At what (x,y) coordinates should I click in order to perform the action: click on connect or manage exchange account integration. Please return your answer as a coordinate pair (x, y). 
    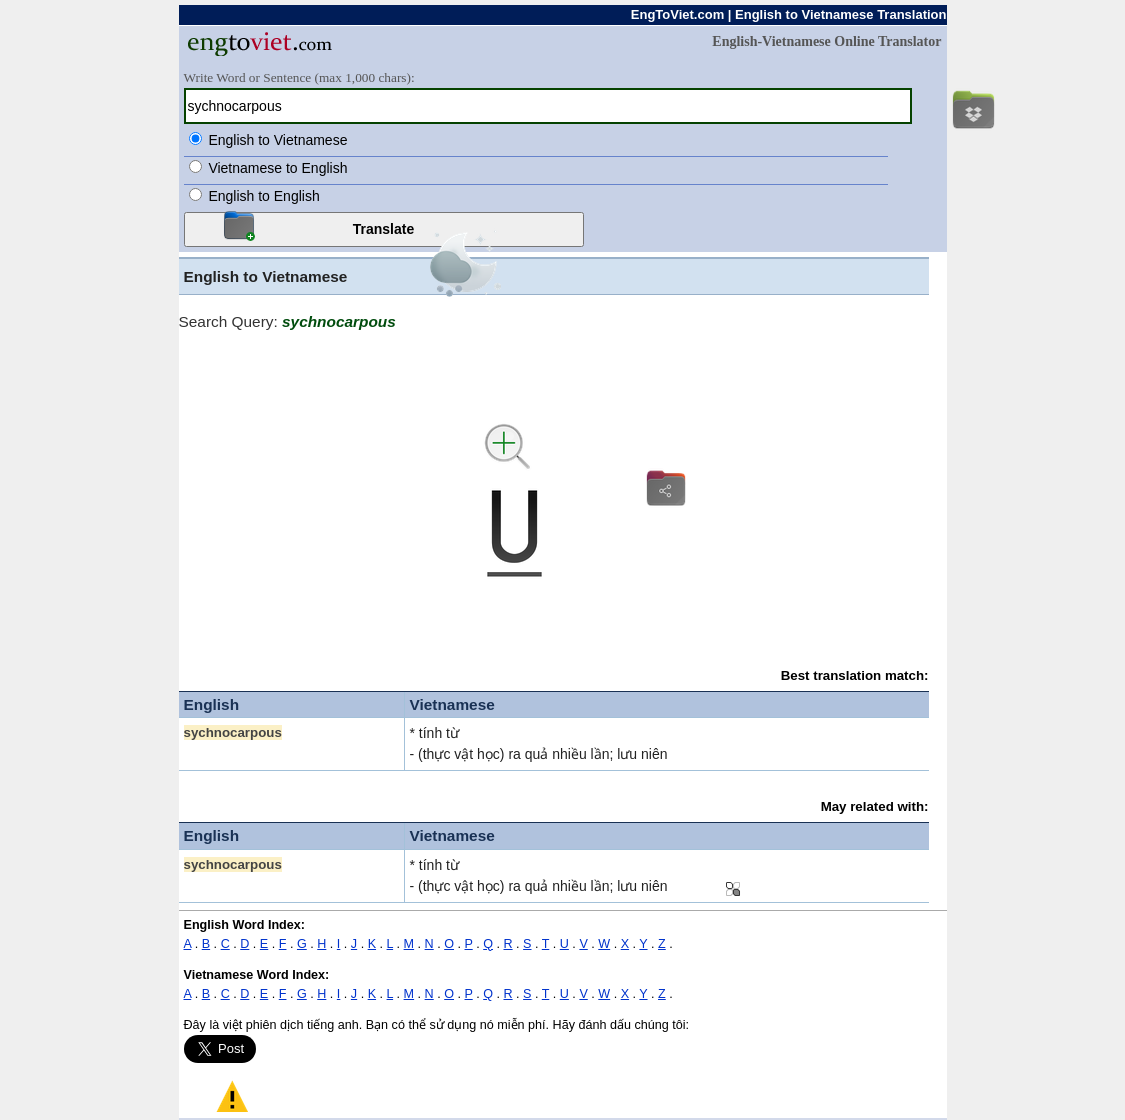
    Looking at the image, I should click on (733, 889).